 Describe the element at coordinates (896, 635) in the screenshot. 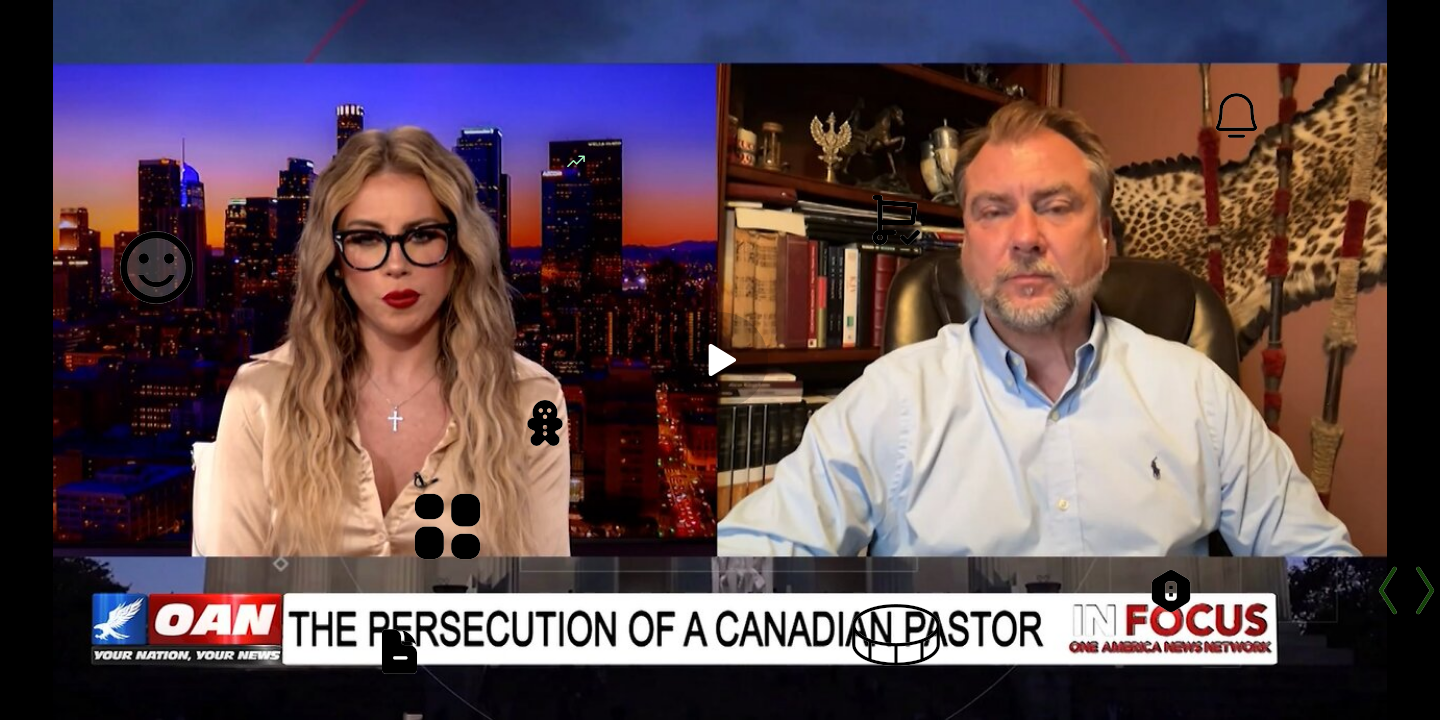

I see `view your coin balance or currency` at that location.